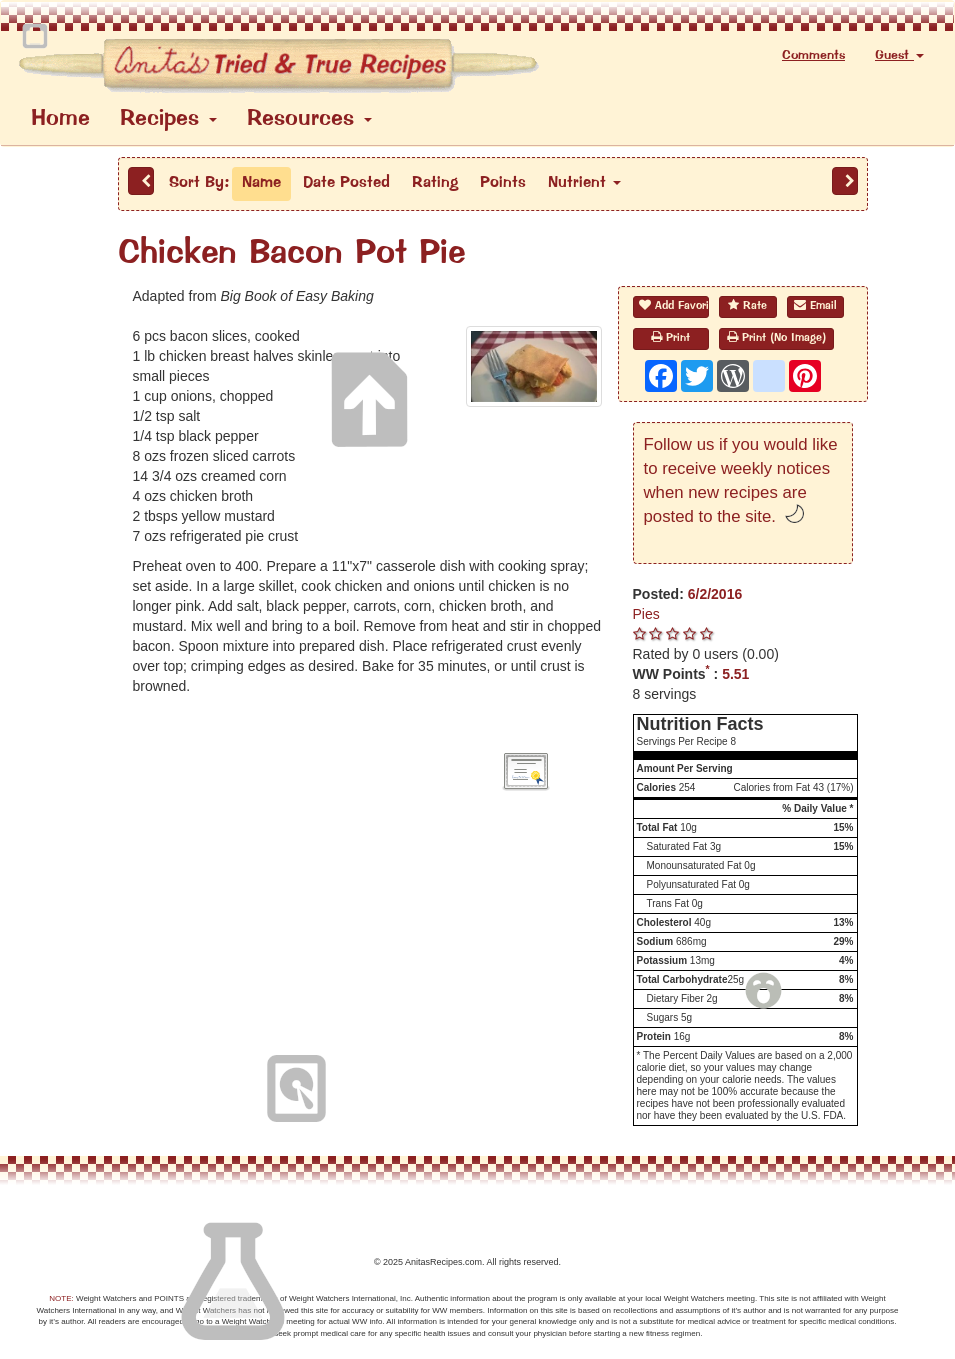  Describe the element at coordinates (35, 36) in the screenshot. I see `connect to a wired ethernet network` at that location.